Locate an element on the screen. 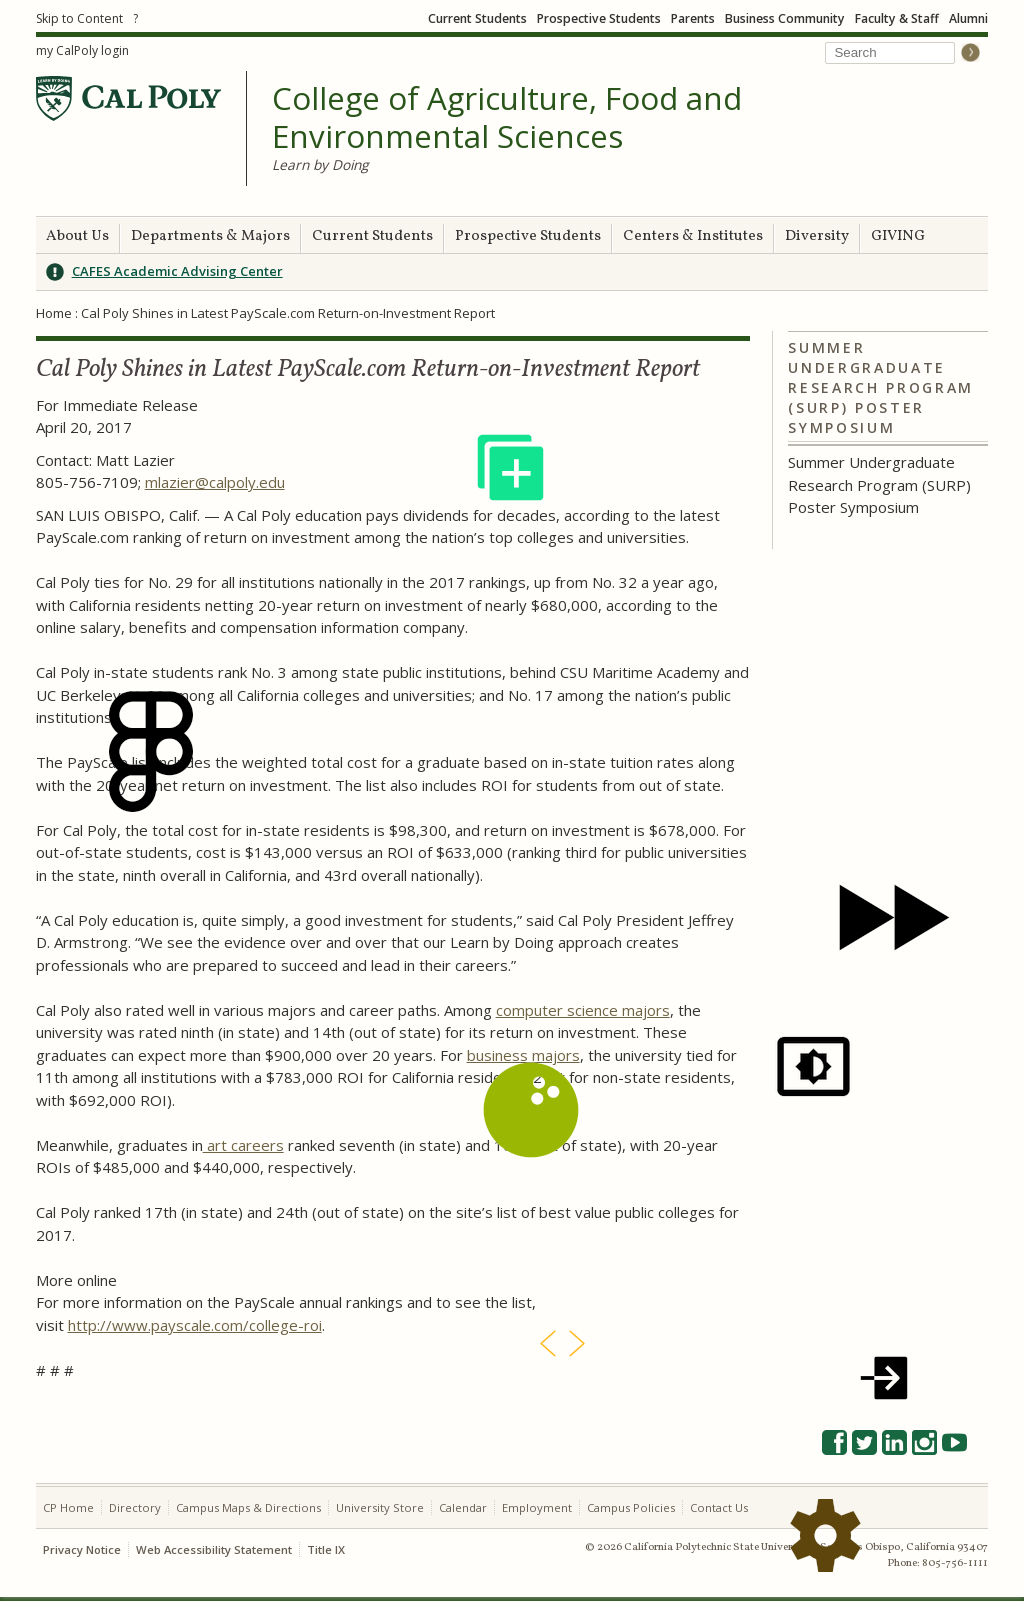 The height and width of the screenshot is (1601, 1024). adjust display brightness settings is located at coordinates (813, 1066).